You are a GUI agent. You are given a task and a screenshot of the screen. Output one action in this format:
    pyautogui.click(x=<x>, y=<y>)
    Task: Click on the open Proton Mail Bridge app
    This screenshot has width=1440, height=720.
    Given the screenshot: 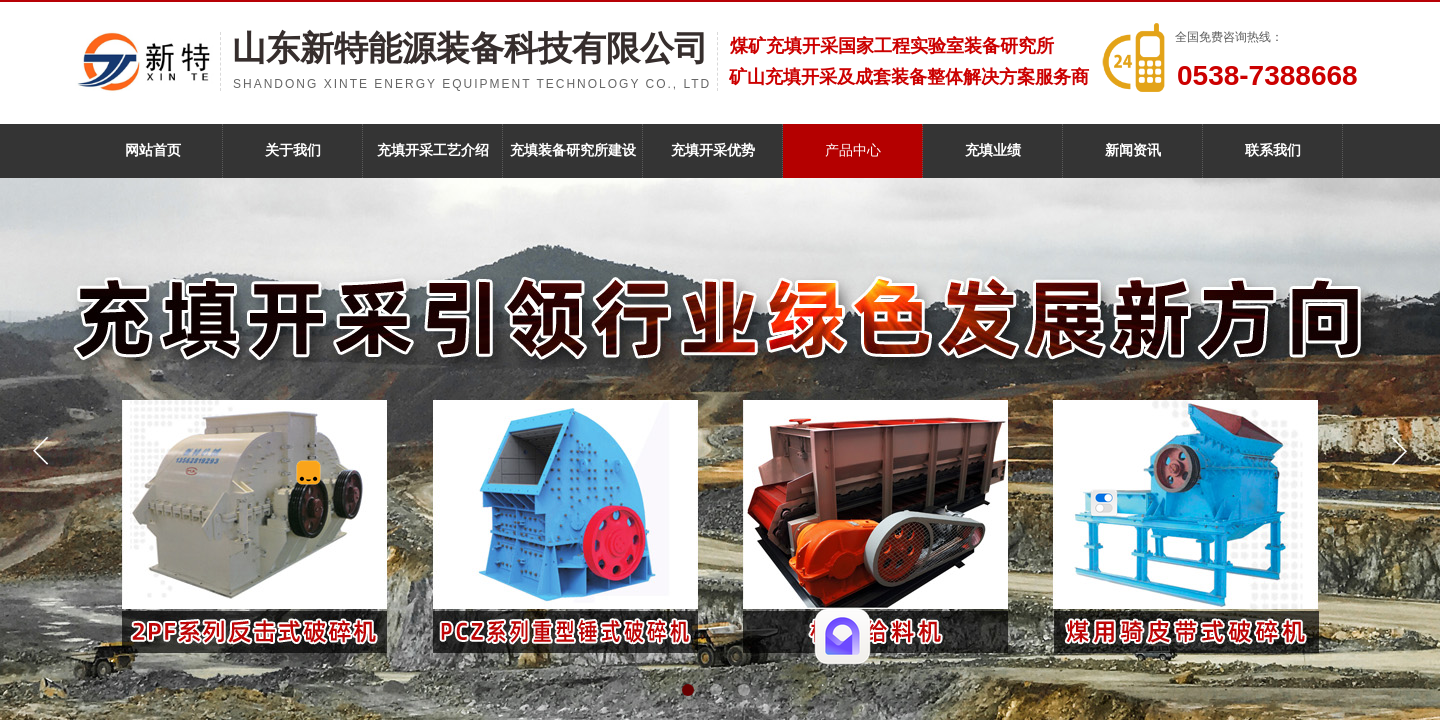 What is the action you would take?
    pyautogui.click(x=842, y=636)
    